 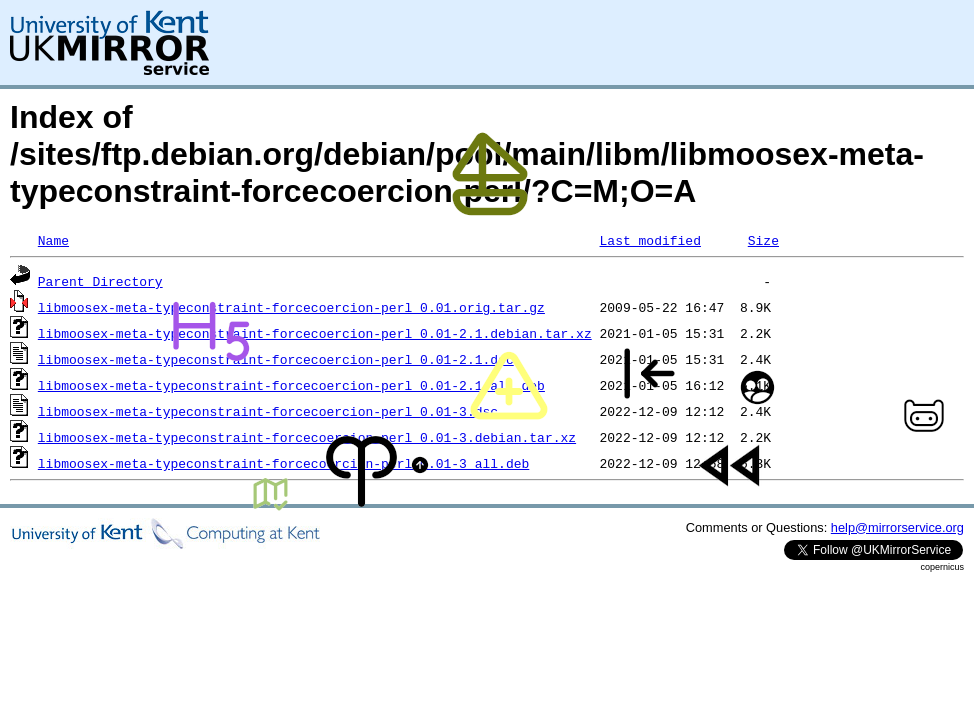 I want to click on add a new warning or alert, so click(x=509, y=388).